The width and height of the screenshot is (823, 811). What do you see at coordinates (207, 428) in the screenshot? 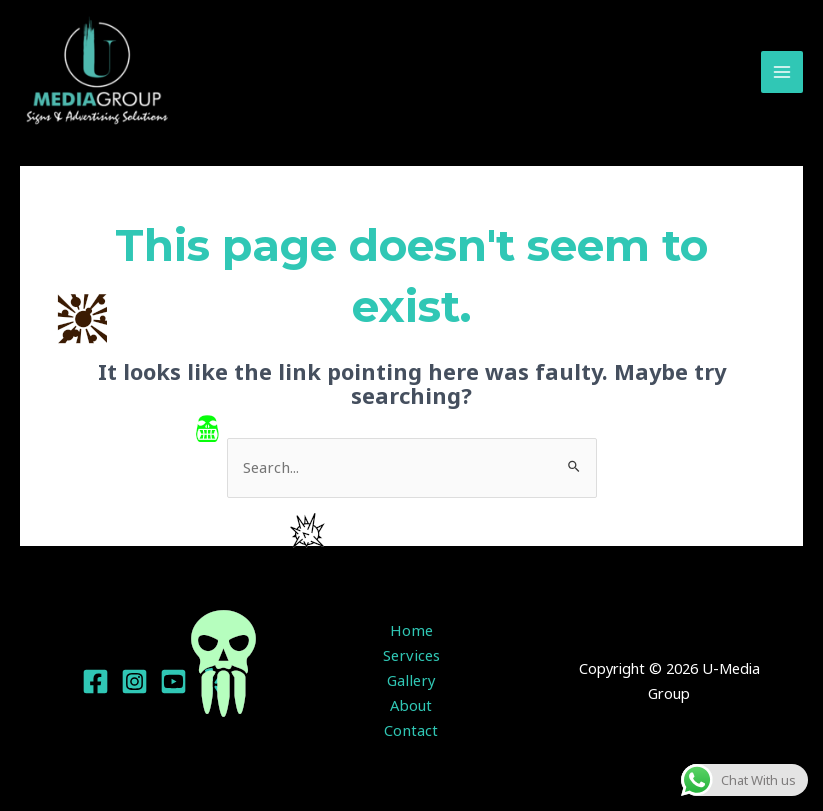
I see `select a totem or tribal-themed game element` at bounding box center [207, 428].